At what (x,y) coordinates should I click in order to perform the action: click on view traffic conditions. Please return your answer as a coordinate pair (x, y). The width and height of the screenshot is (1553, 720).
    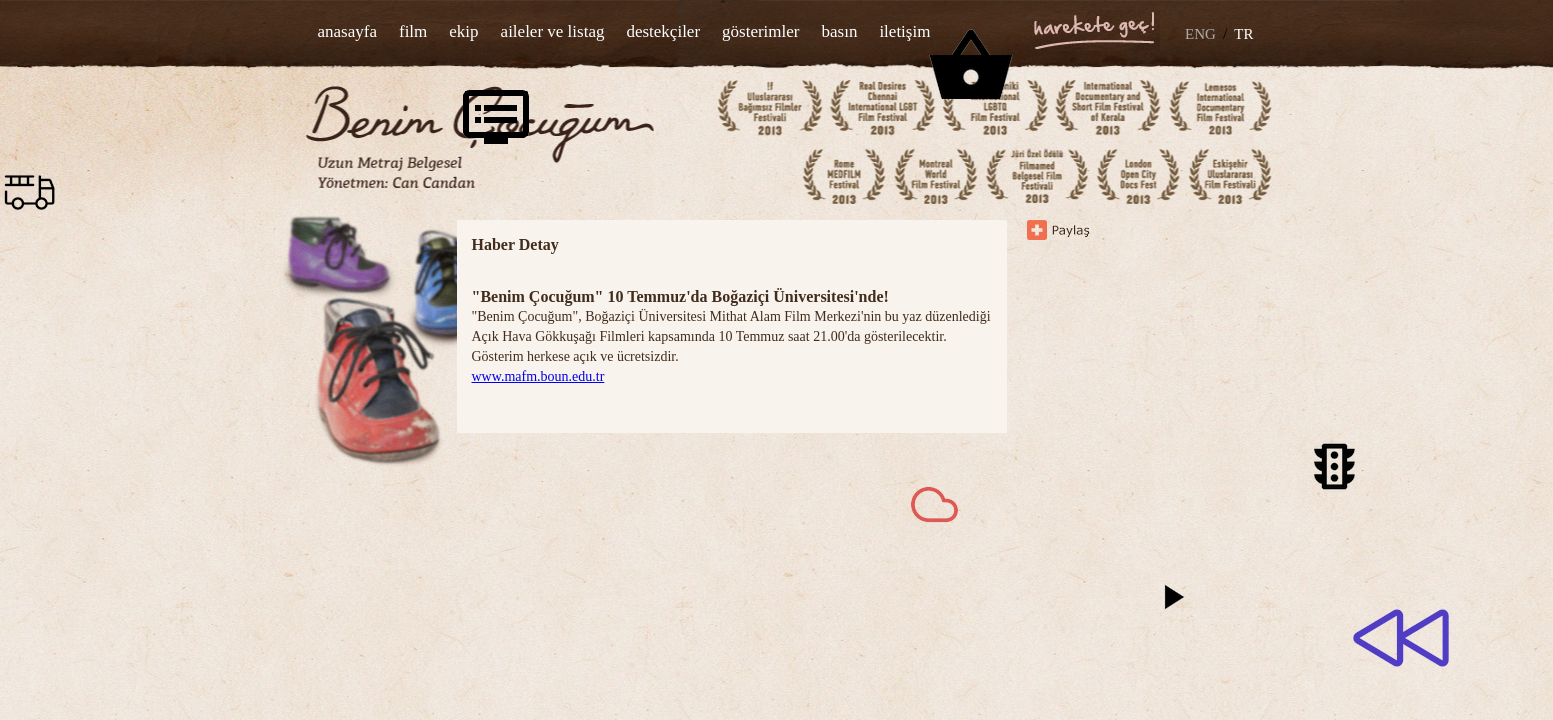
    Looking at the image, I should click on (1334, 466).